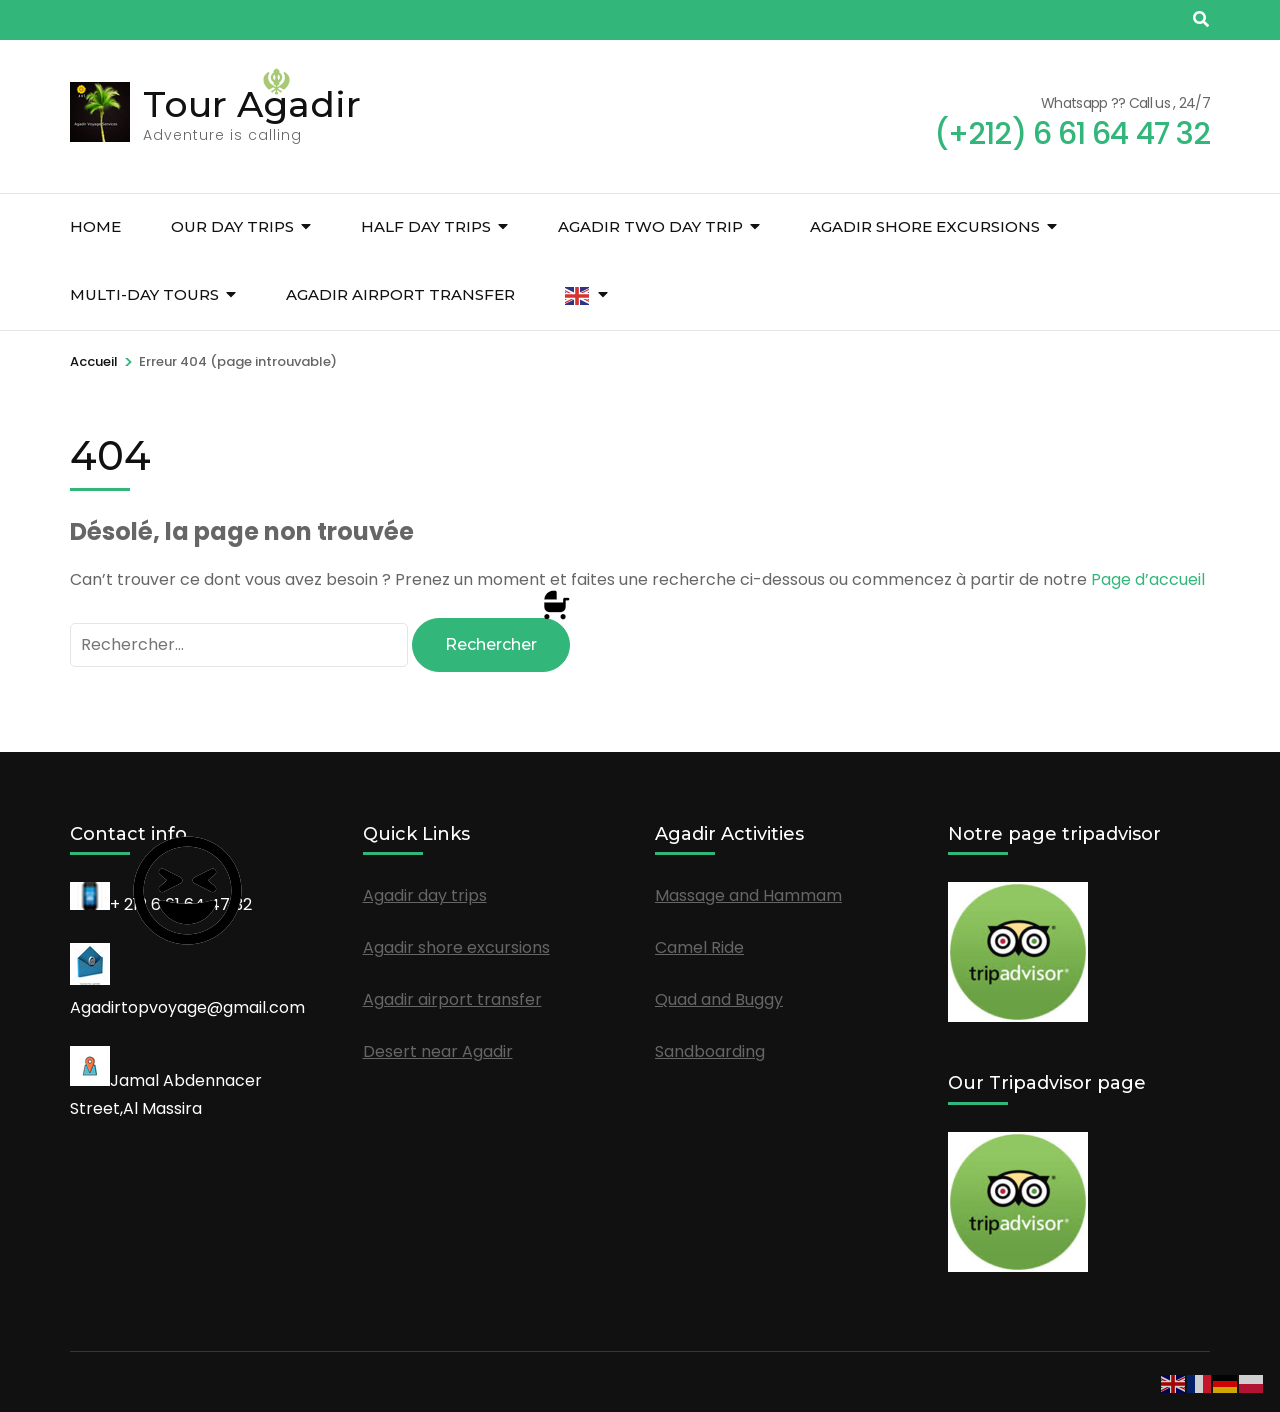 The width and height of the screenshot is (1280, 1412). What do you see at coordinates (276, 81) in the screenshot?
I see `indicates Sikh religious content or community` at bounding box center [276, 81].